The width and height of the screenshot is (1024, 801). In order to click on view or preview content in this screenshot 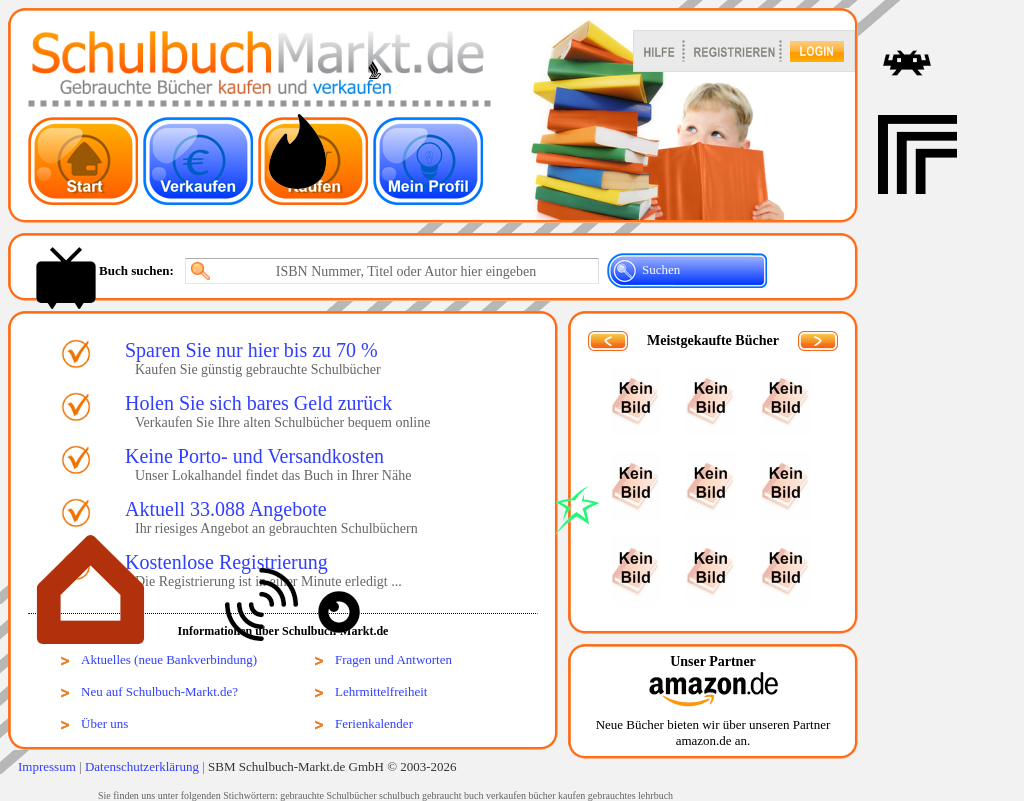, I will do `click(339, 612)`.